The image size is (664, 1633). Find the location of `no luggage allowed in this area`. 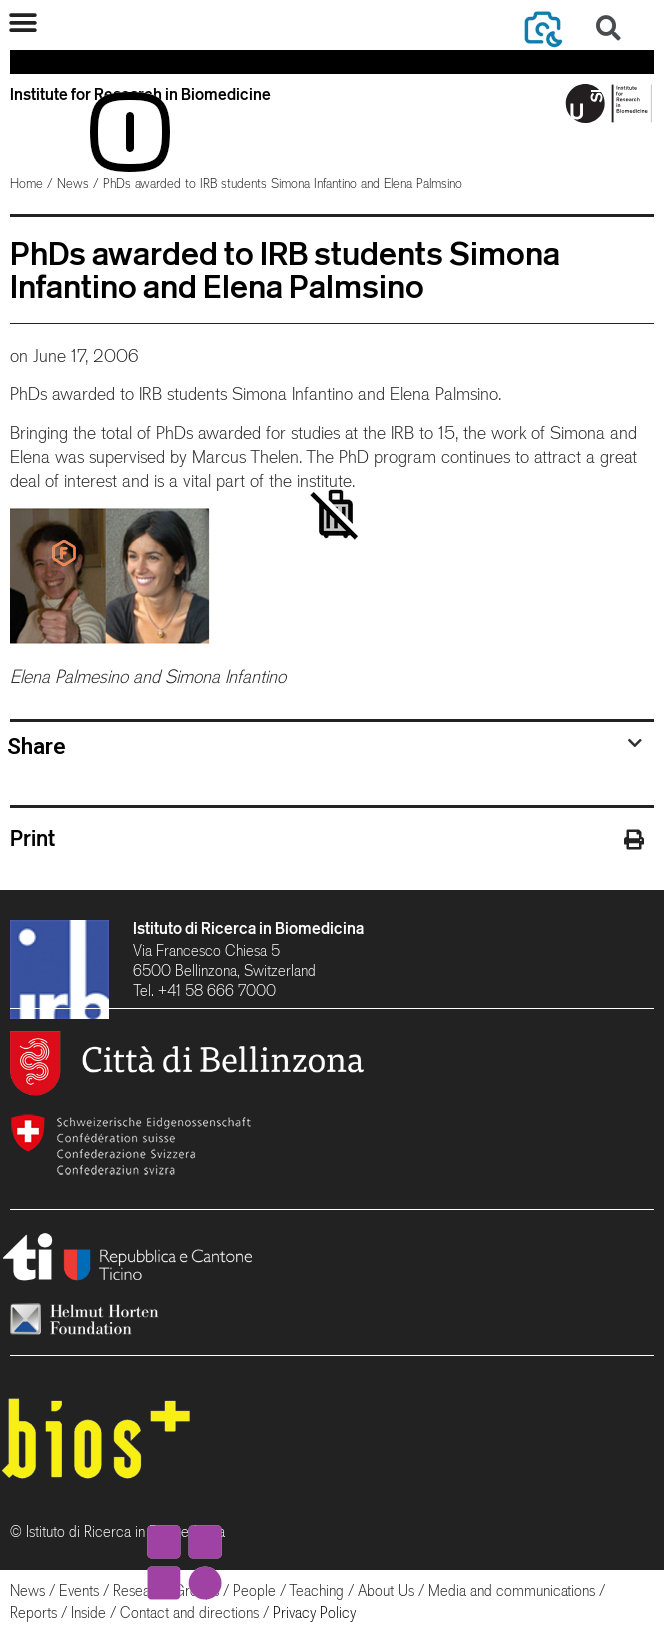

no luggage allowed in this area is located at coordinates (336, 514).